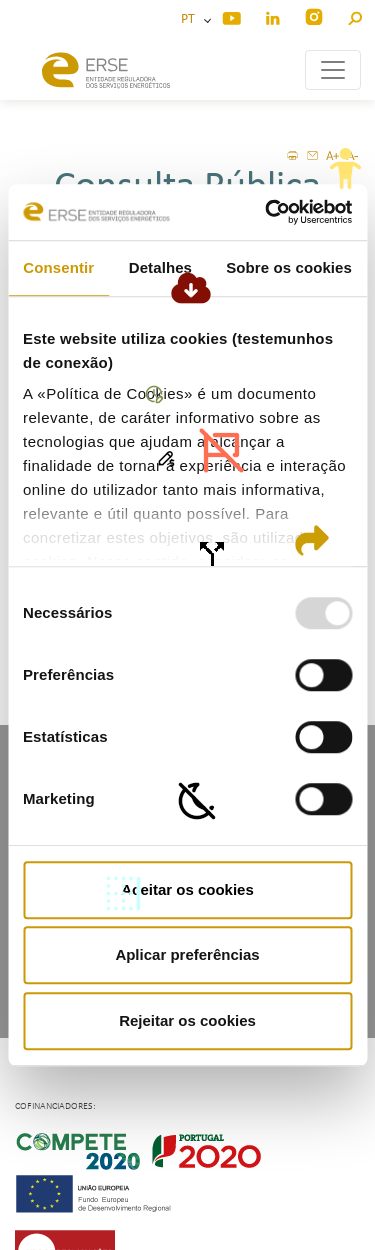  Describe the element at coordinates (191, 288) in the screenshot. I see `download file from cloud storage` at that location.